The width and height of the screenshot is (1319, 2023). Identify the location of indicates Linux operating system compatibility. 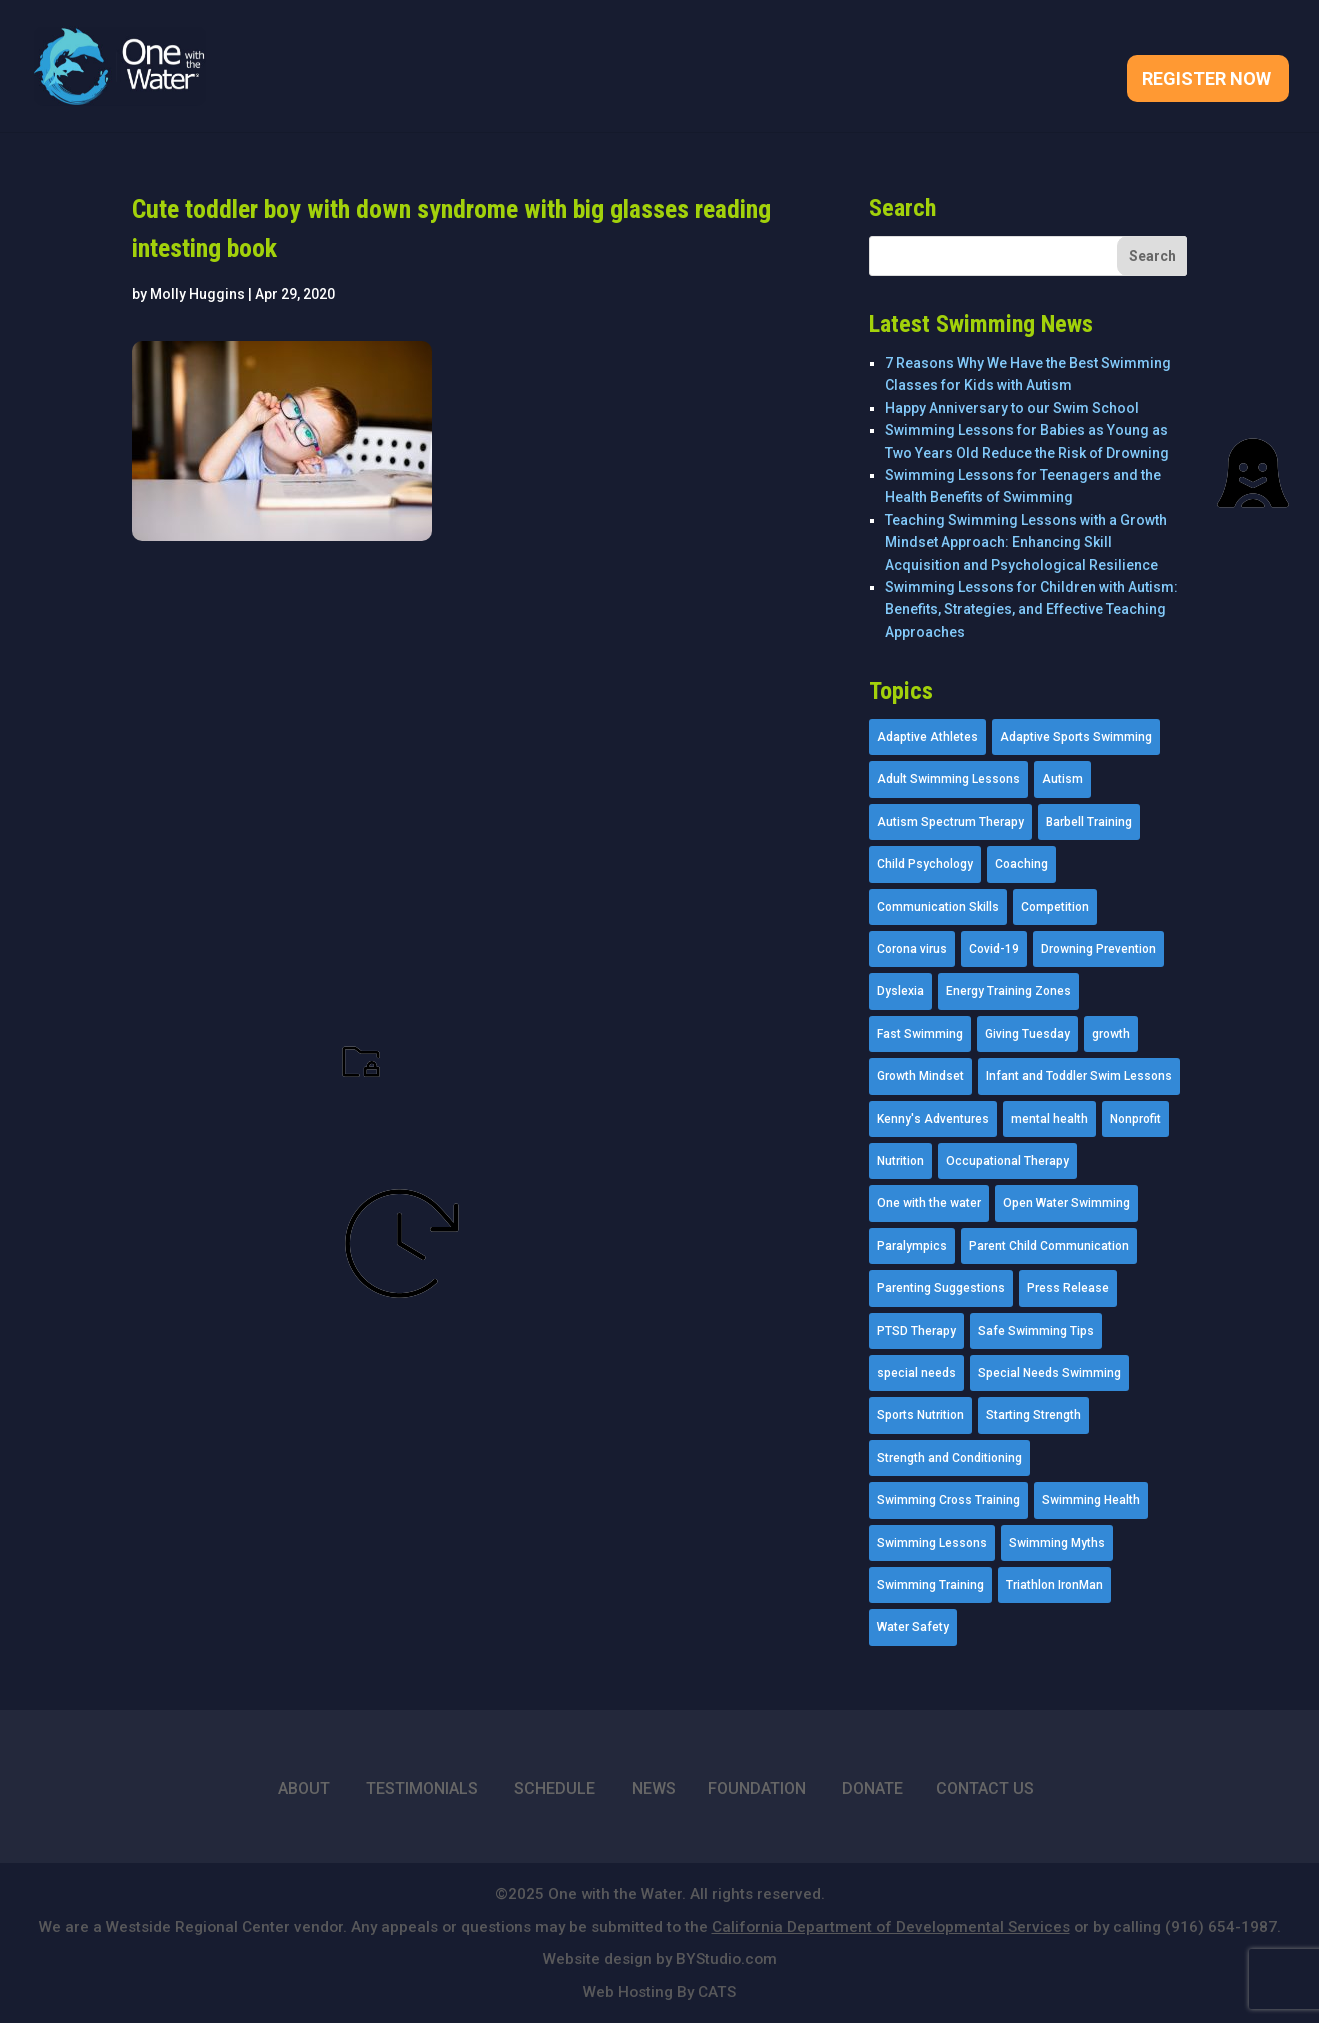
(1253, 477).